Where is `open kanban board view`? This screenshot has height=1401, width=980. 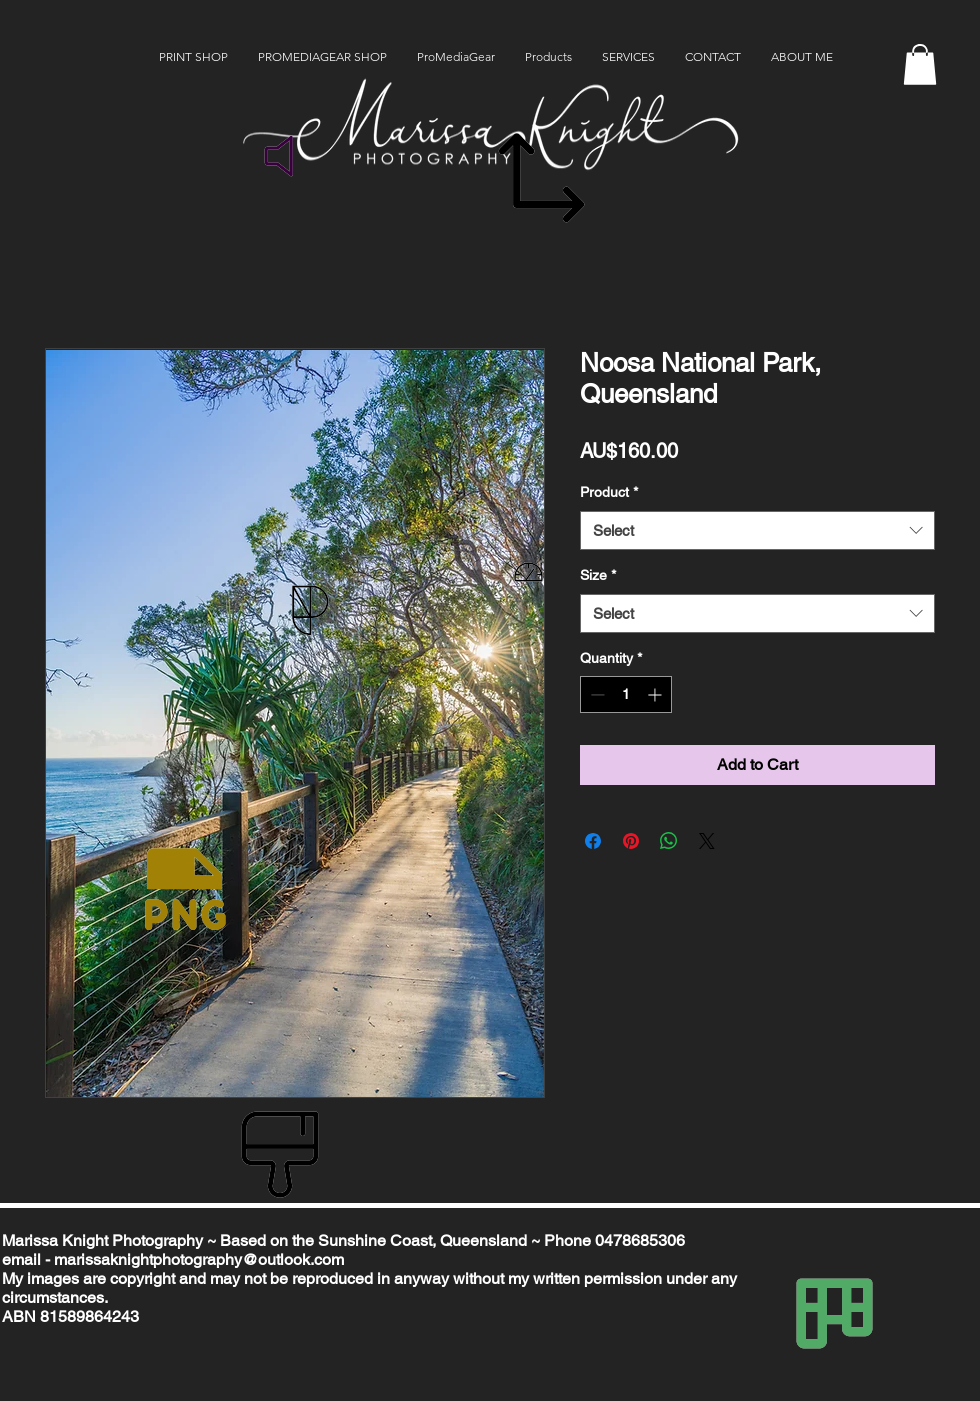
open kanban board view is located at coordinates (834, 1310).